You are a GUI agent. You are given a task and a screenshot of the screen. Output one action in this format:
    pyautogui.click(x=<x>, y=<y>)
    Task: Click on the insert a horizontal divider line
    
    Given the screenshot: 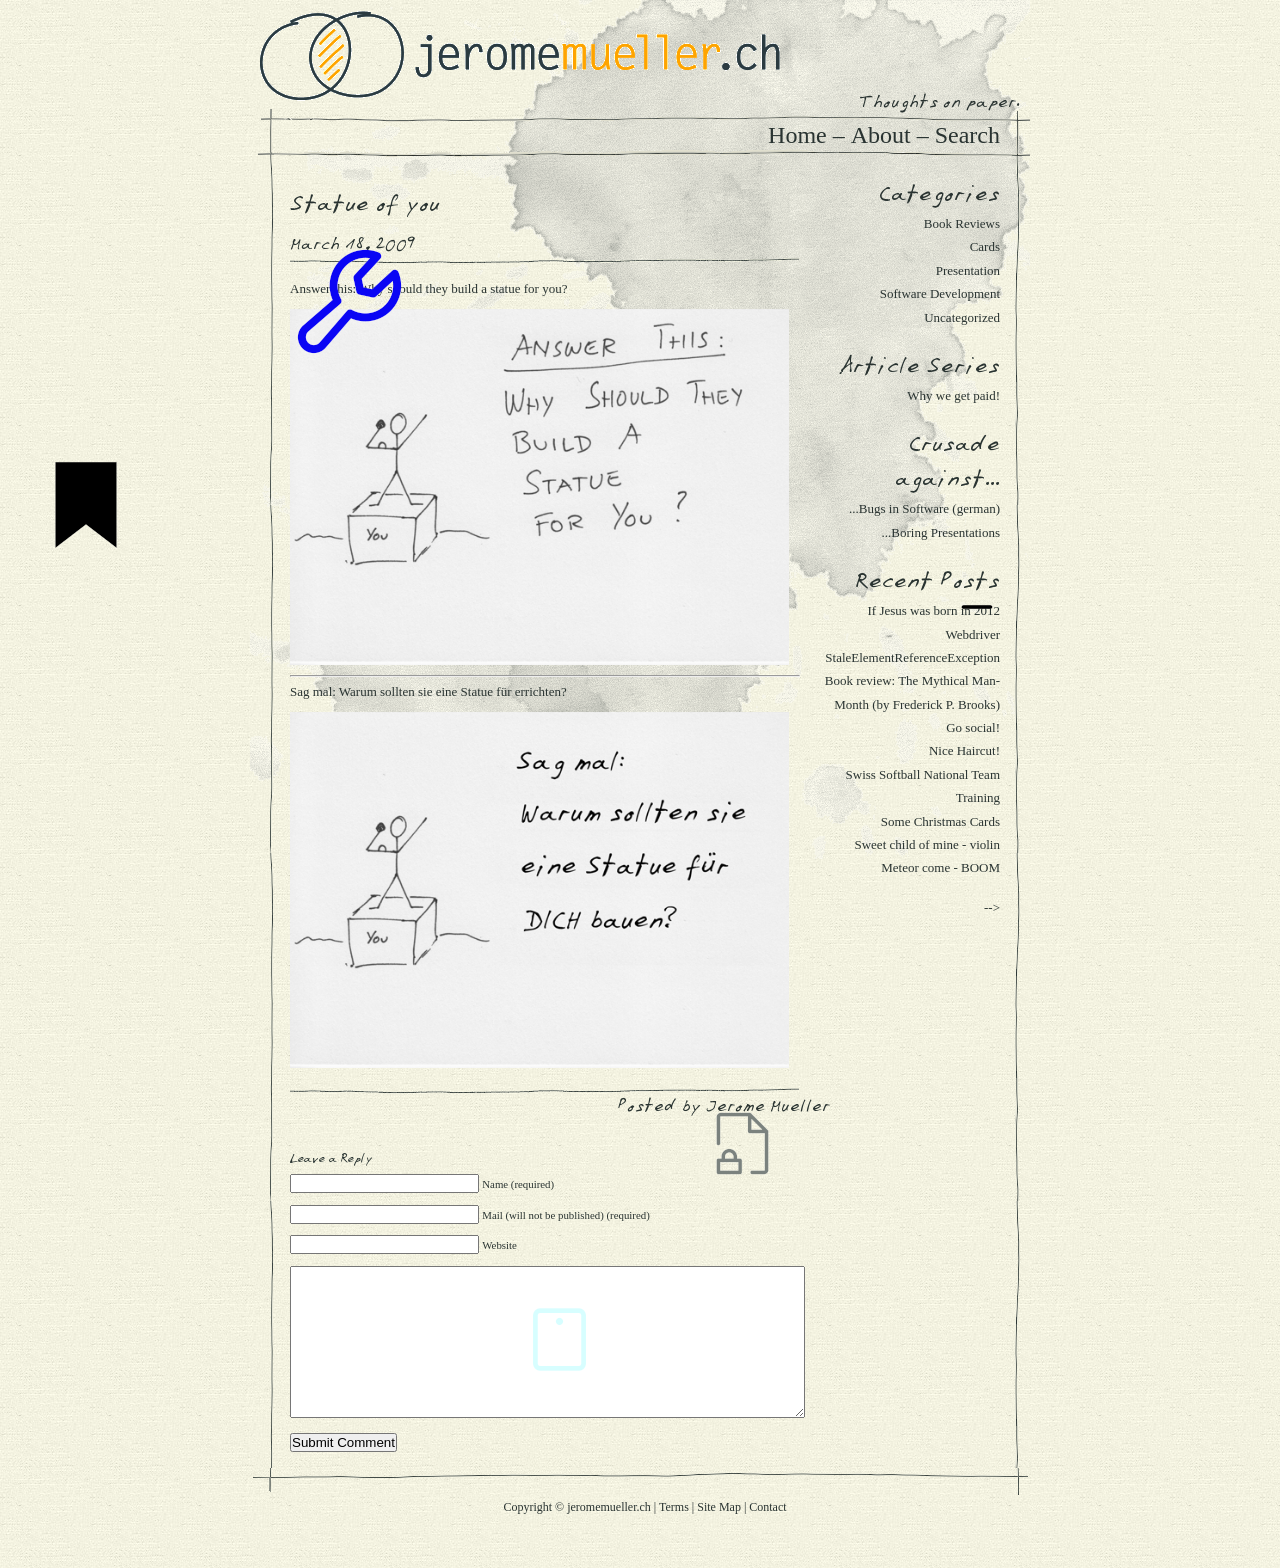 What is the action you would take?
    pyautogui.click(x=977, y=607)
    